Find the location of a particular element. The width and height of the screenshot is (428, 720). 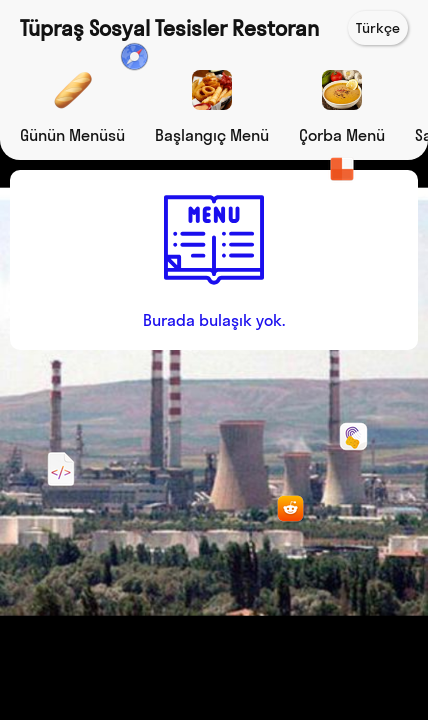

switch to the top-right workspace is located at coordinates (342, 169).